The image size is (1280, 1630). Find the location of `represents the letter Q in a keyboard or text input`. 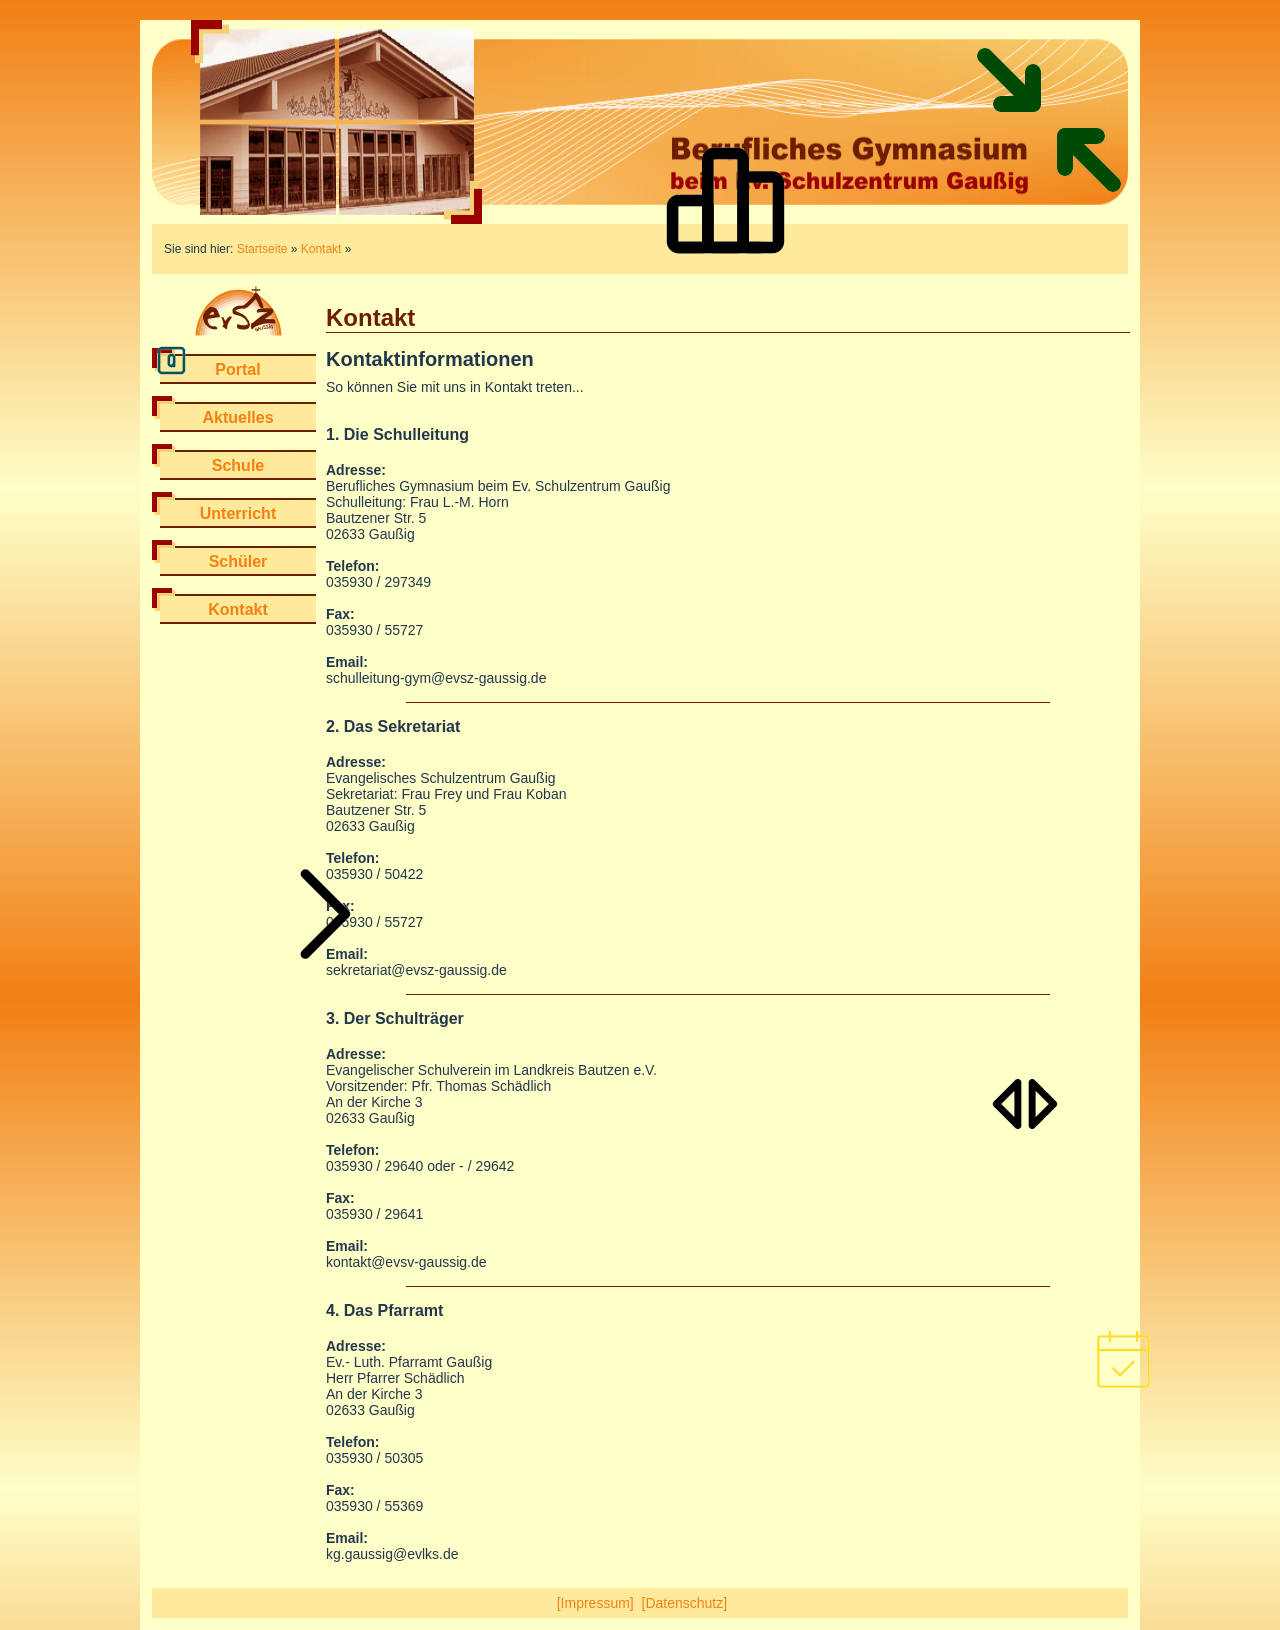

represents the letter Q in a keyboard or text input is located at coordinates (171, 360).